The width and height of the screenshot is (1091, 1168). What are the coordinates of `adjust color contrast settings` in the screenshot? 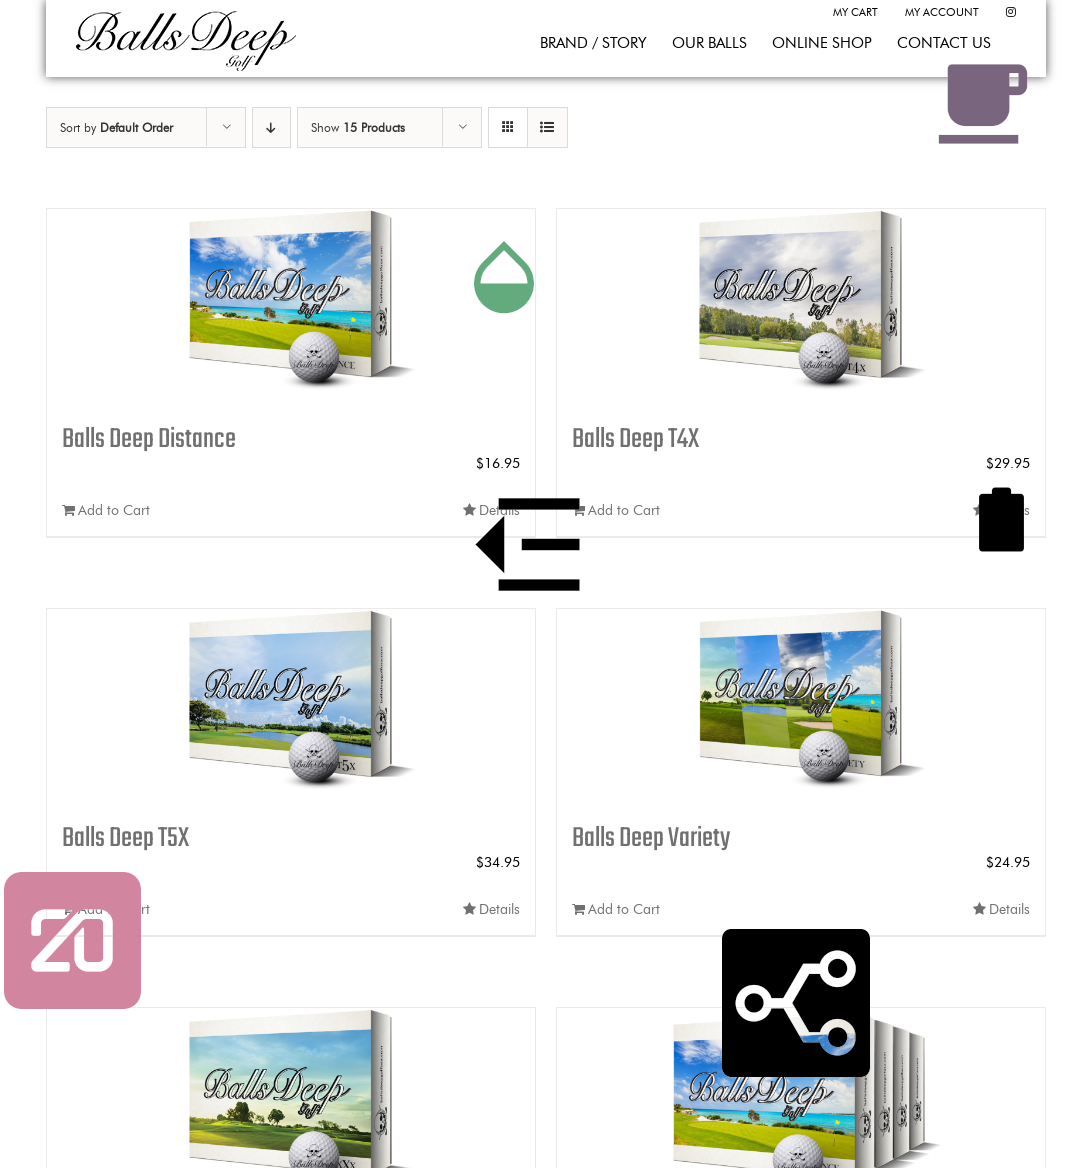 It's located at (504, 280).